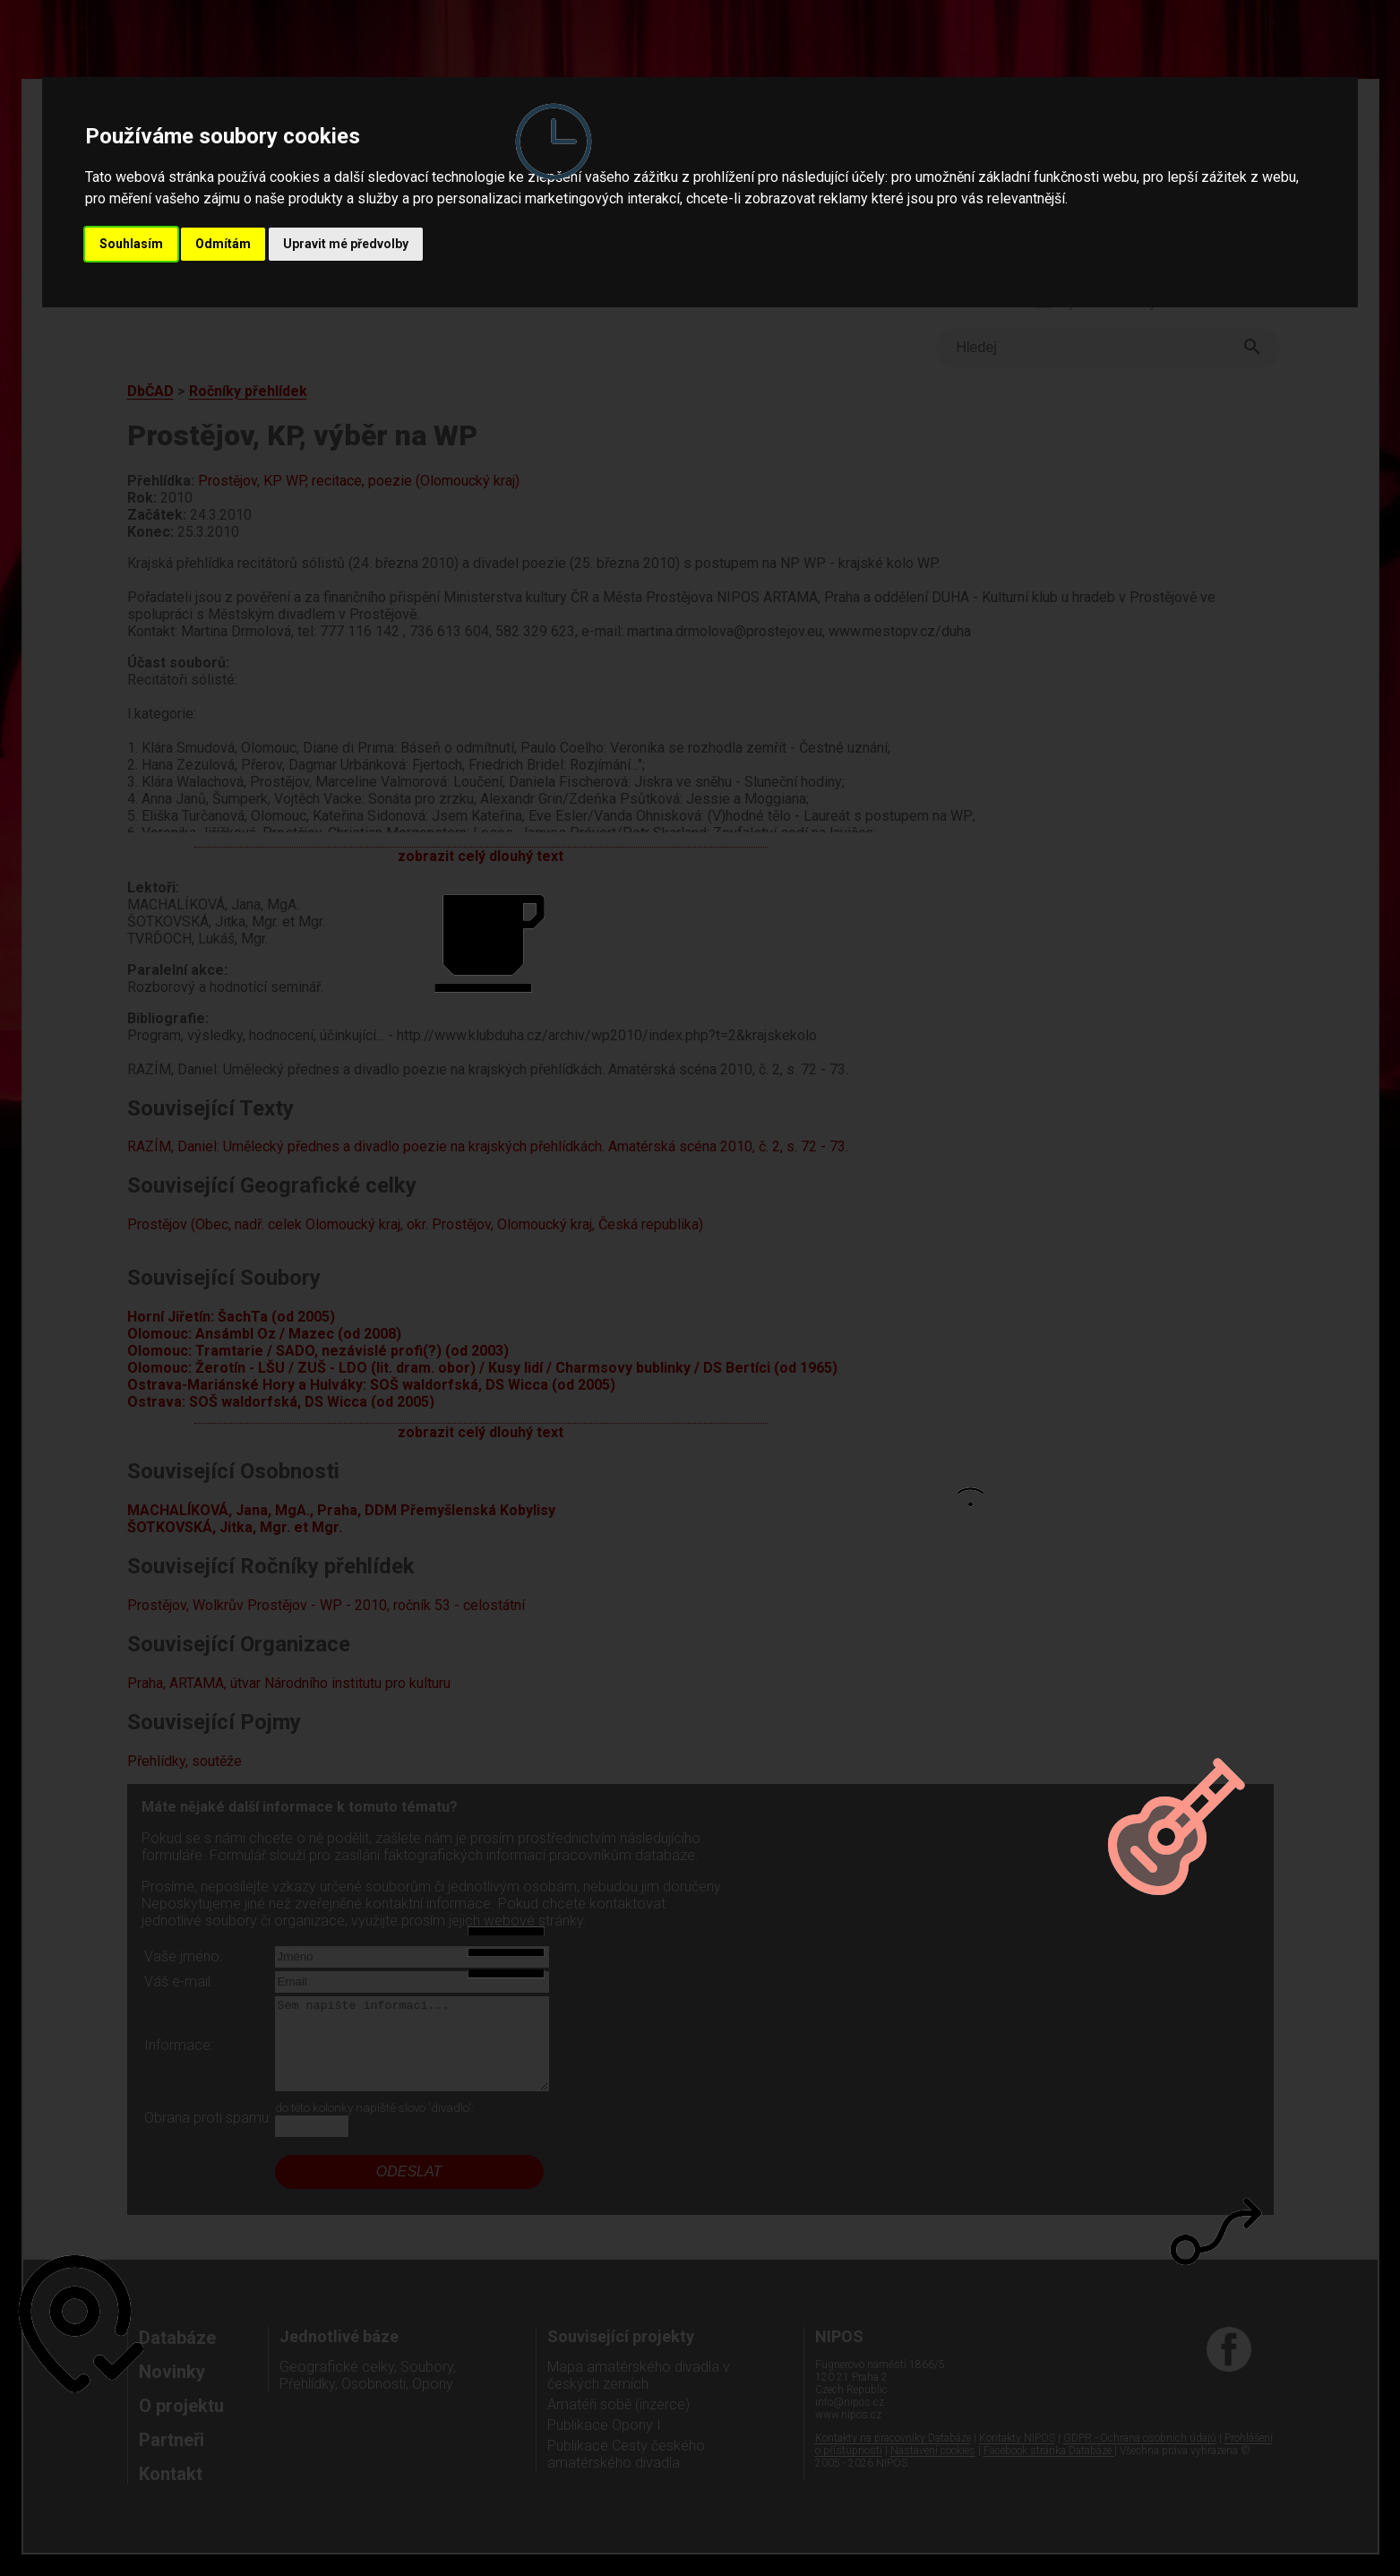  What do you see at coordinates (554, 142) in the screenshot?
I see `view time or clock settings` at bounding box center [554, 142].